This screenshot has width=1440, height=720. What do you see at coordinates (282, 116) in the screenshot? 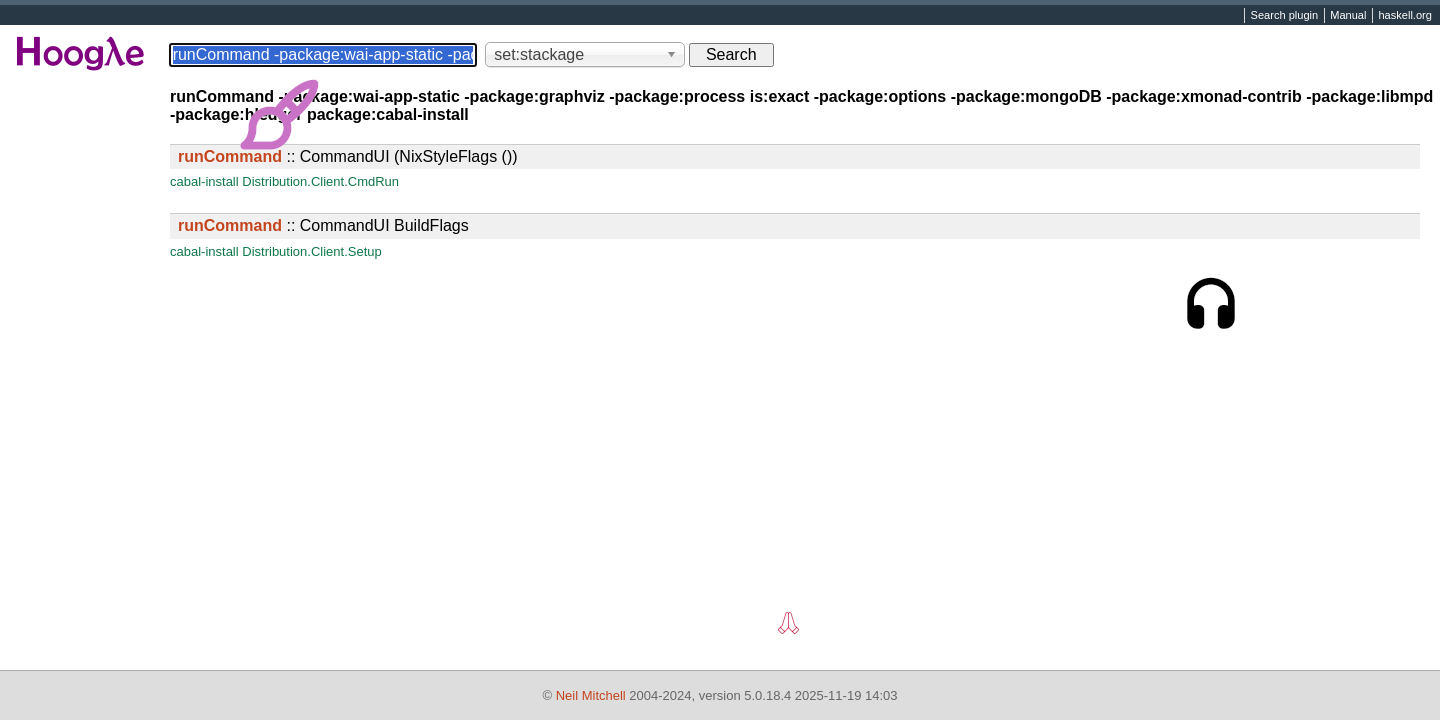
I see `access drawing or painting tools` at bounding box center [282, 116].